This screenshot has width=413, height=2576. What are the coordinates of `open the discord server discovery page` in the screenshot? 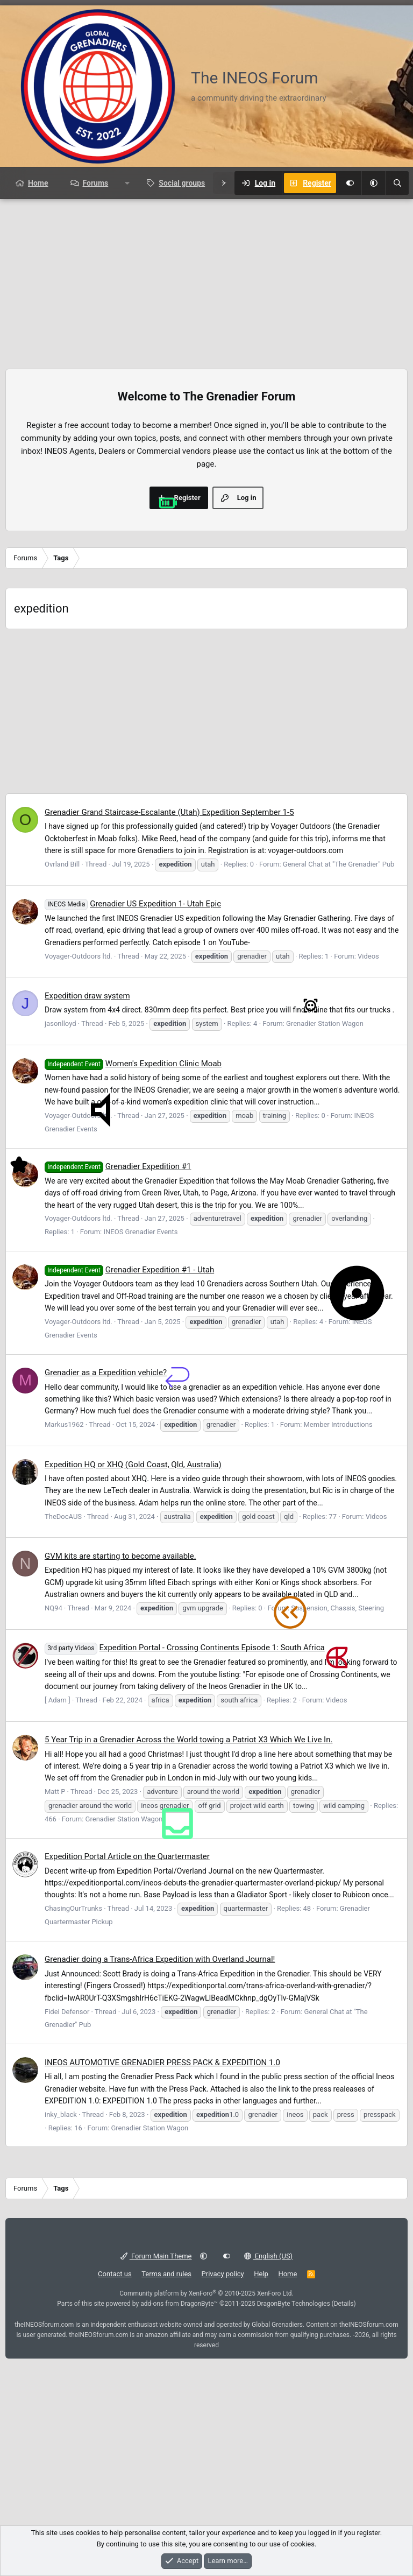 It's located at (357, 1293).